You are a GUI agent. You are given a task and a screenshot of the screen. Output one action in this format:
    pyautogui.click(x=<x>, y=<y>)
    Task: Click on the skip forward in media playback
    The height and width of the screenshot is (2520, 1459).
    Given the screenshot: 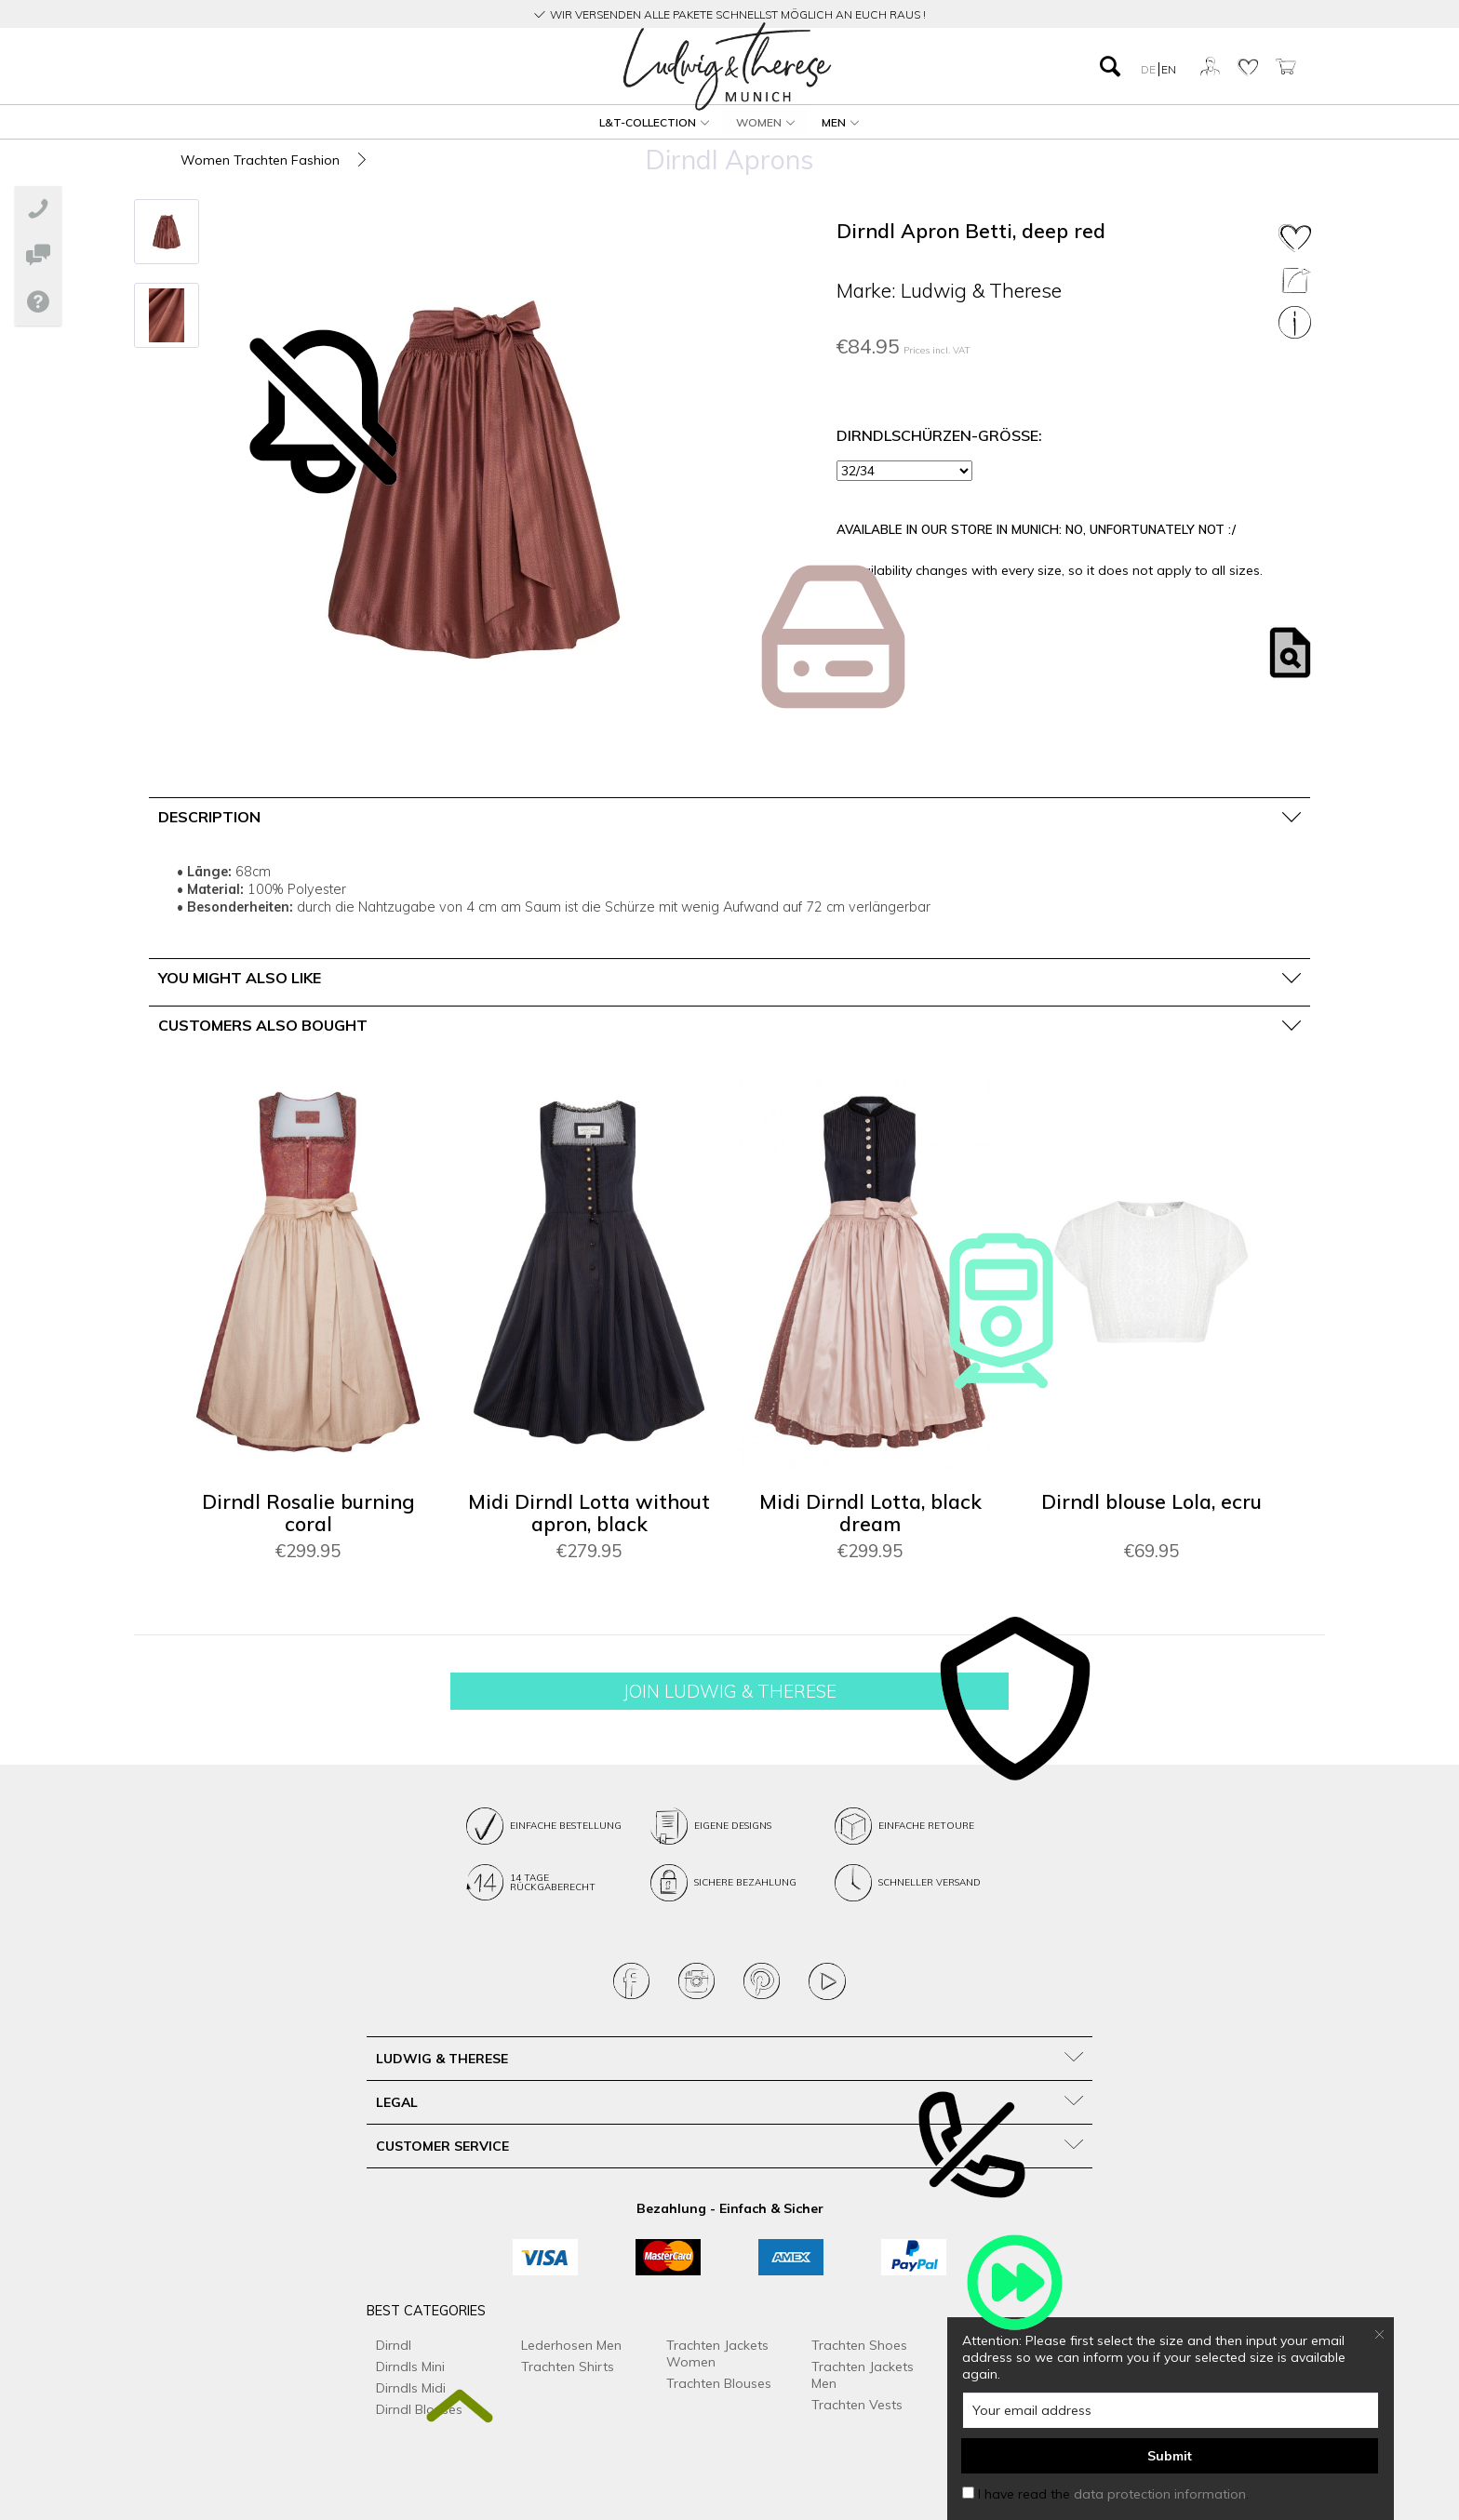 What is the action you would take?
    pyautogui.click(x=1014, y=2282)
    